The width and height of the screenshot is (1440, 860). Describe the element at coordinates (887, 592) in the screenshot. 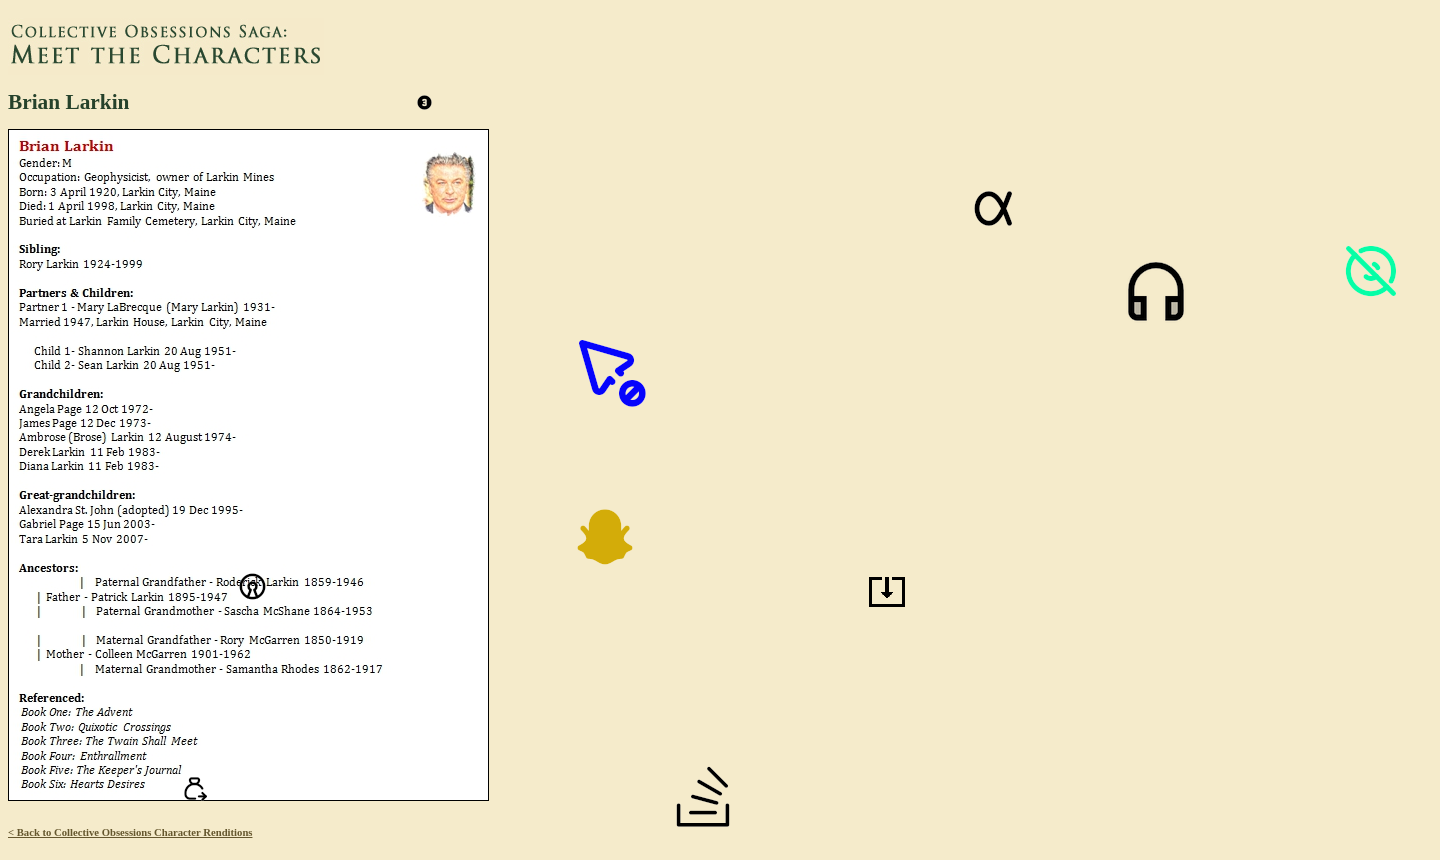

I see `download or install a system update` at that location.